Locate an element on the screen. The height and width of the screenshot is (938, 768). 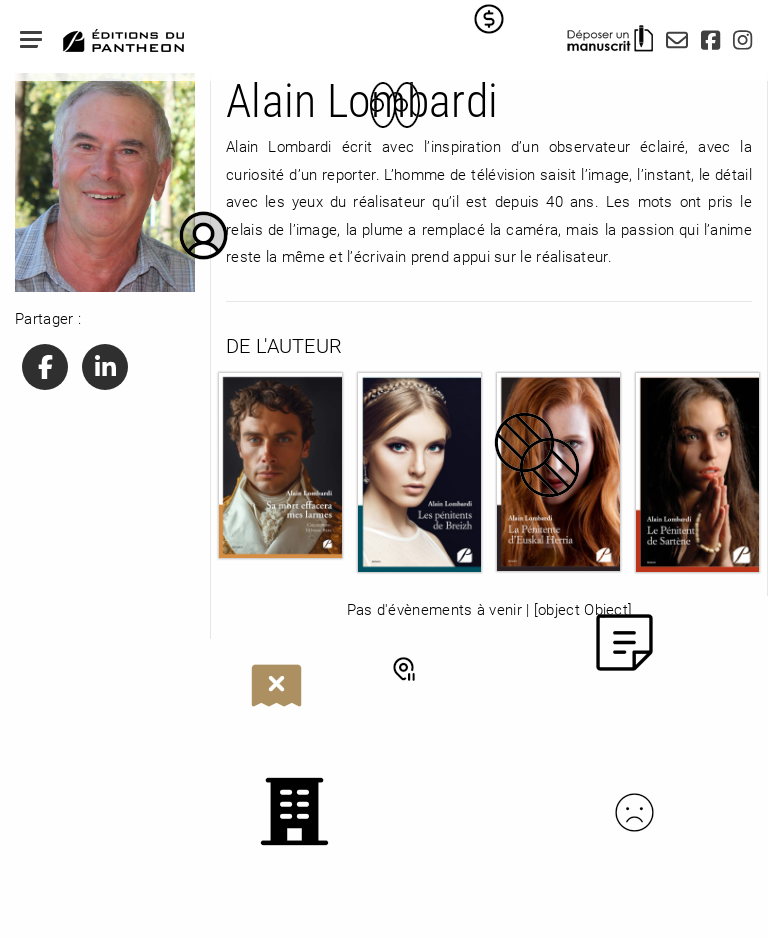
view office or workplace location is located at coordinates (294, 811).